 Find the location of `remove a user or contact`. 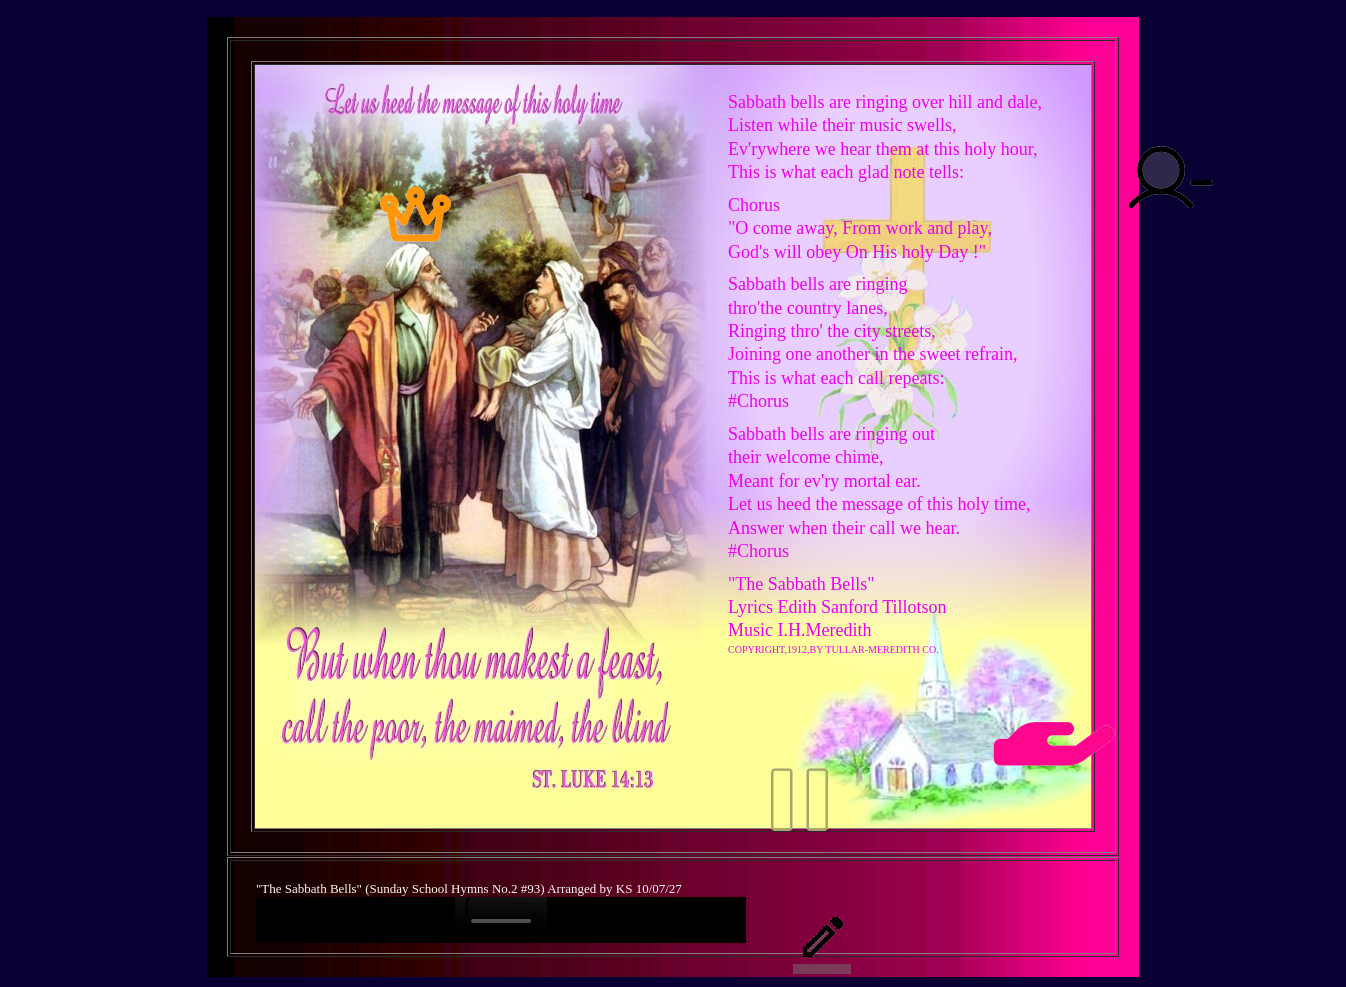

remove a user or contact is located at coordinates (1168, 180).